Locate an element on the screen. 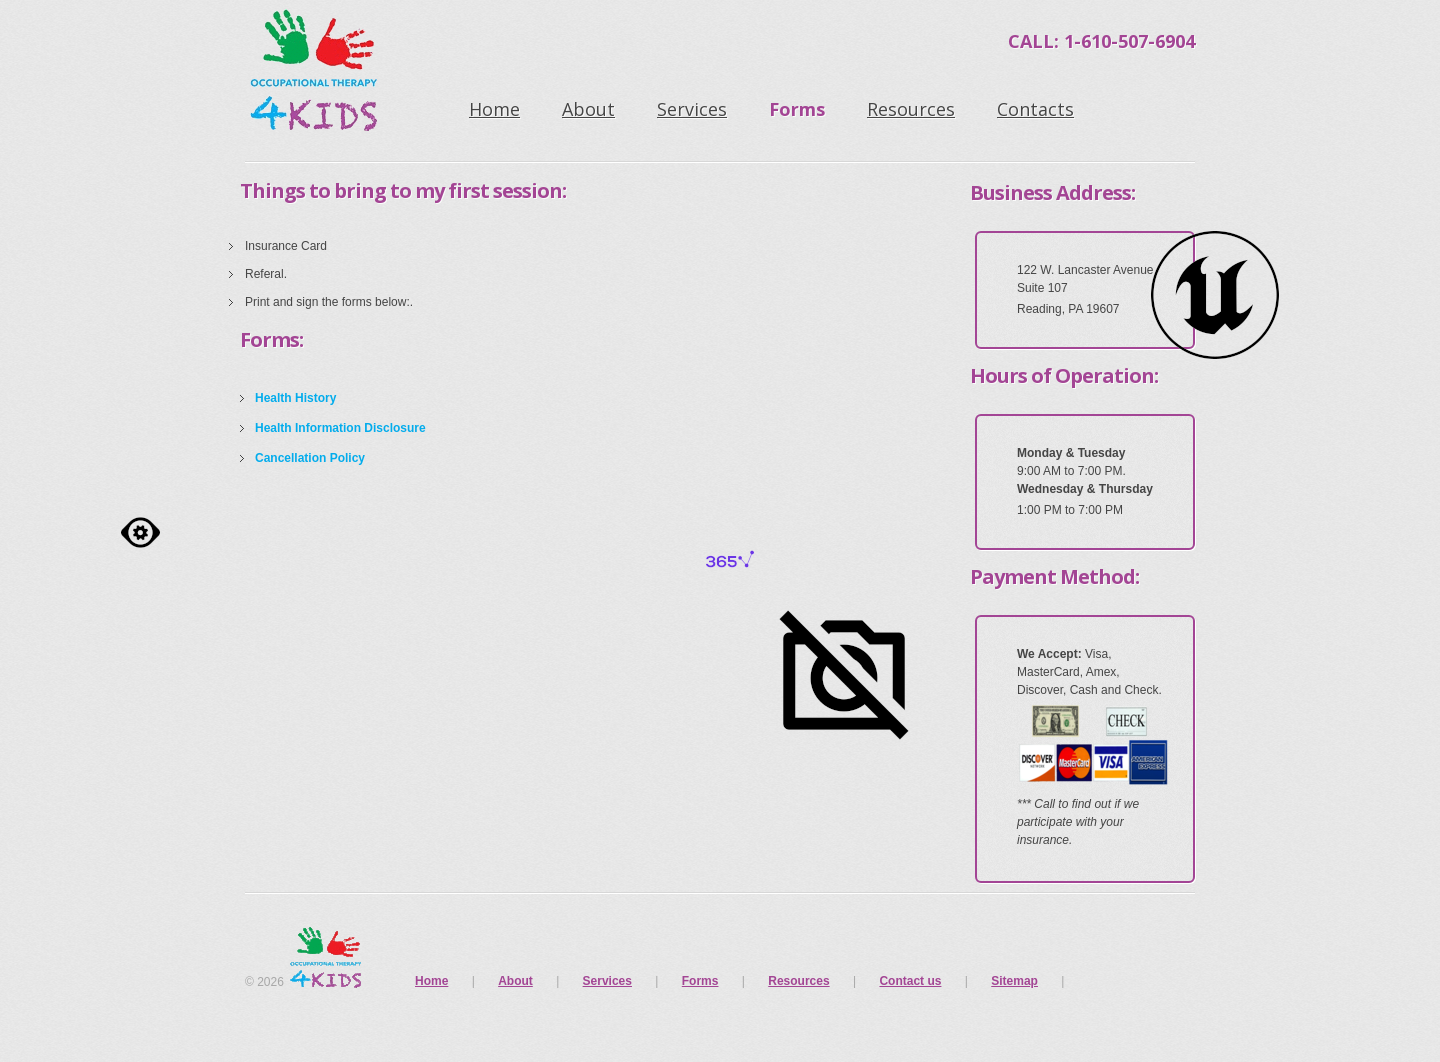  unreal engine logo is located at coordinates (1215, 295).